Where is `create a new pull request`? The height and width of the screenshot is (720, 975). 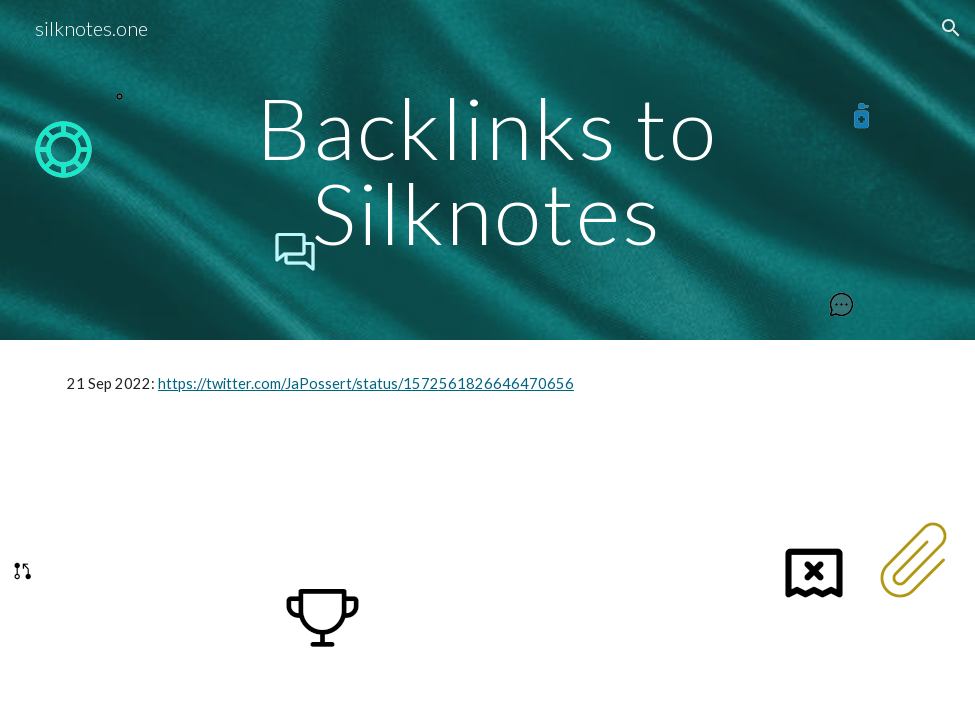 create a new pull request is located at coordinates (22, 571).